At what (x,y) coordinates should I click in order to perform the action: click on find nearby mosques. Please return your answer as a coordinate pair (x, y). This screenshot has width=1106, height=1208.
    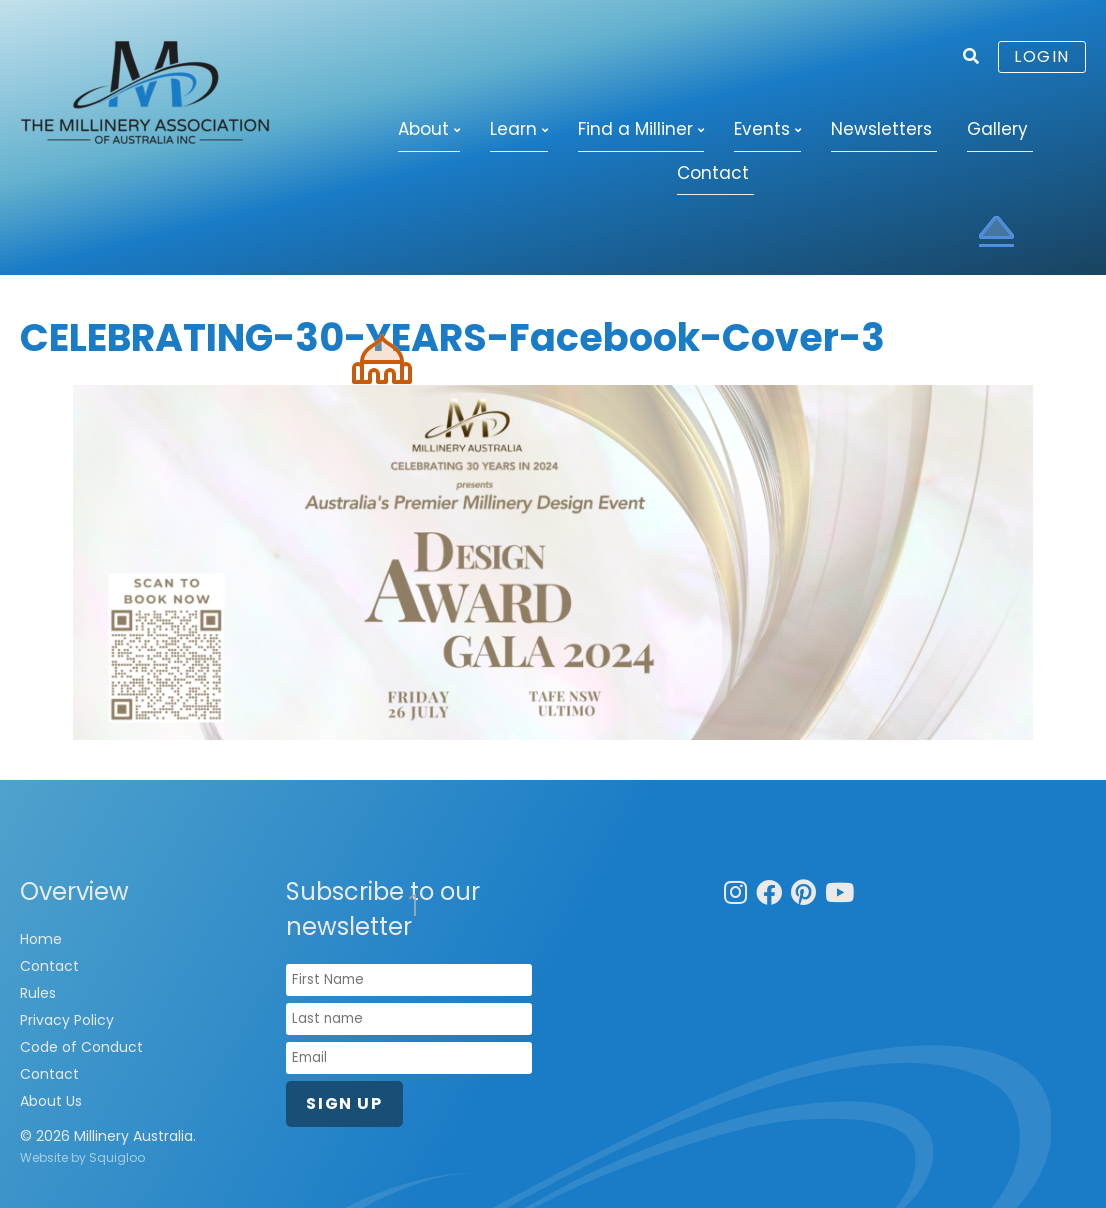
    Looking at the image, I should click on (382, 362).